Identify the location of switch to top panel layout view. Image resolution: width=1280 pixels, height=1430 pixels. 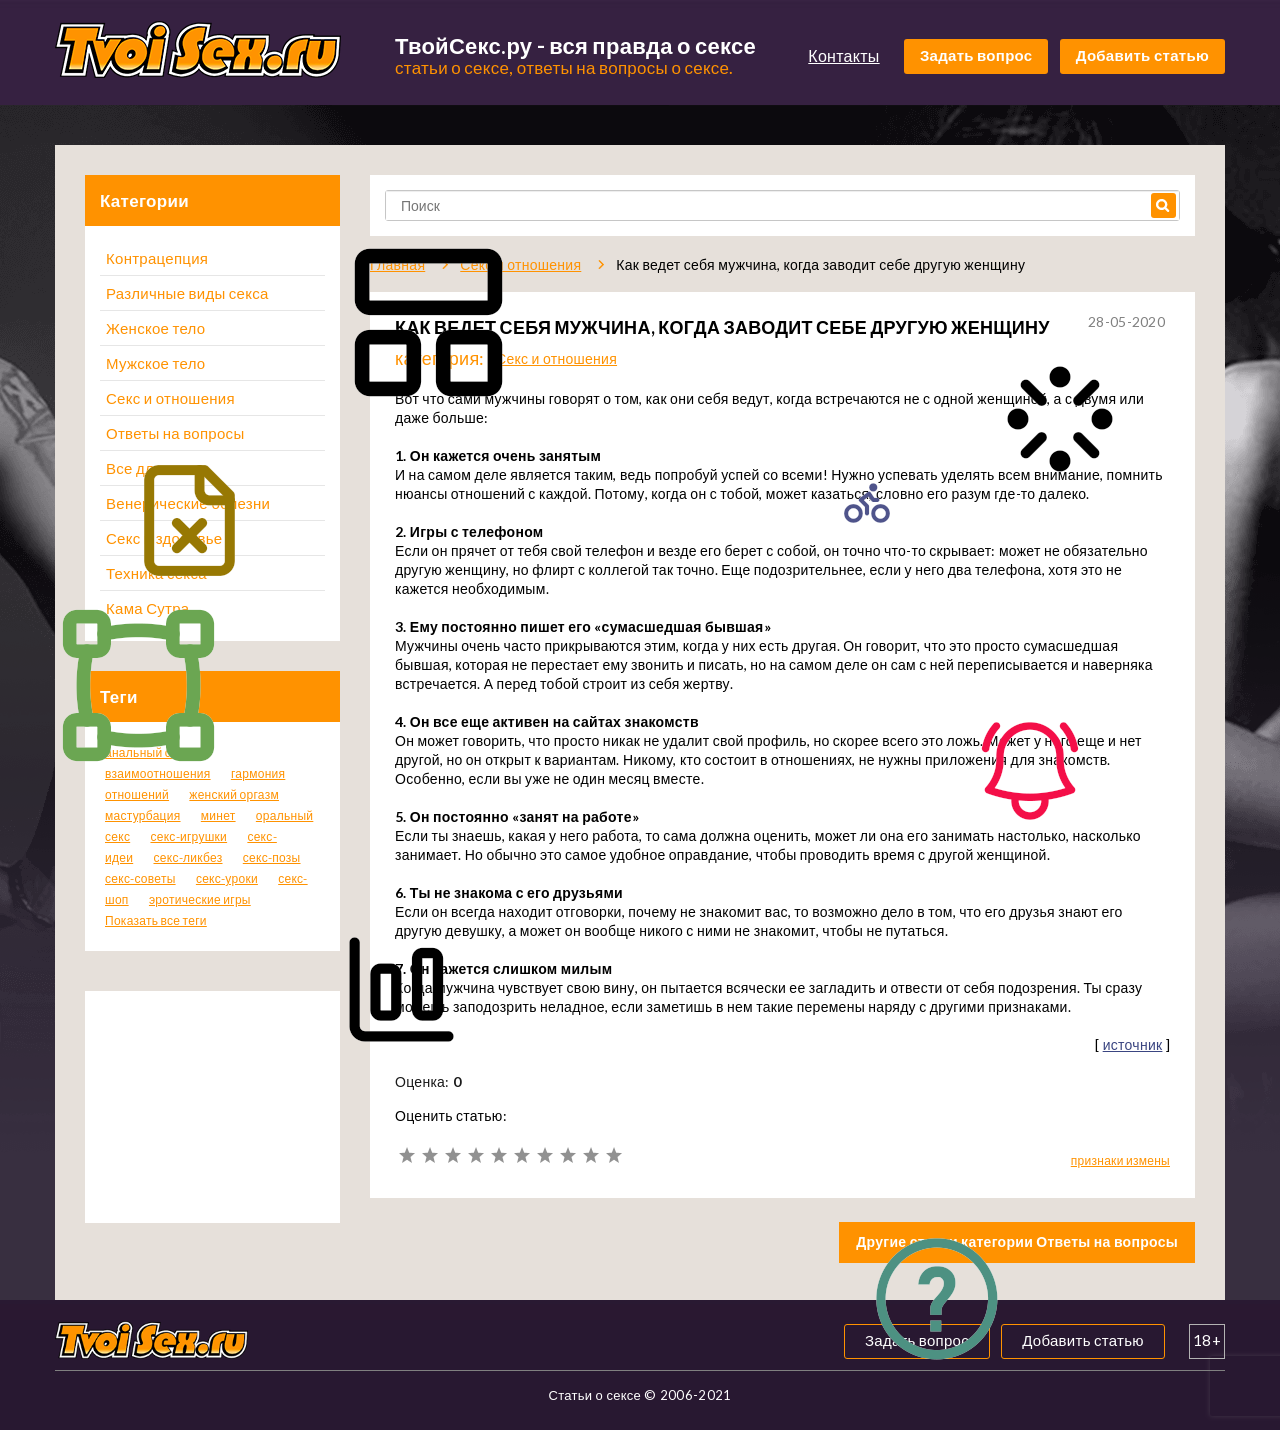
(428, 322).